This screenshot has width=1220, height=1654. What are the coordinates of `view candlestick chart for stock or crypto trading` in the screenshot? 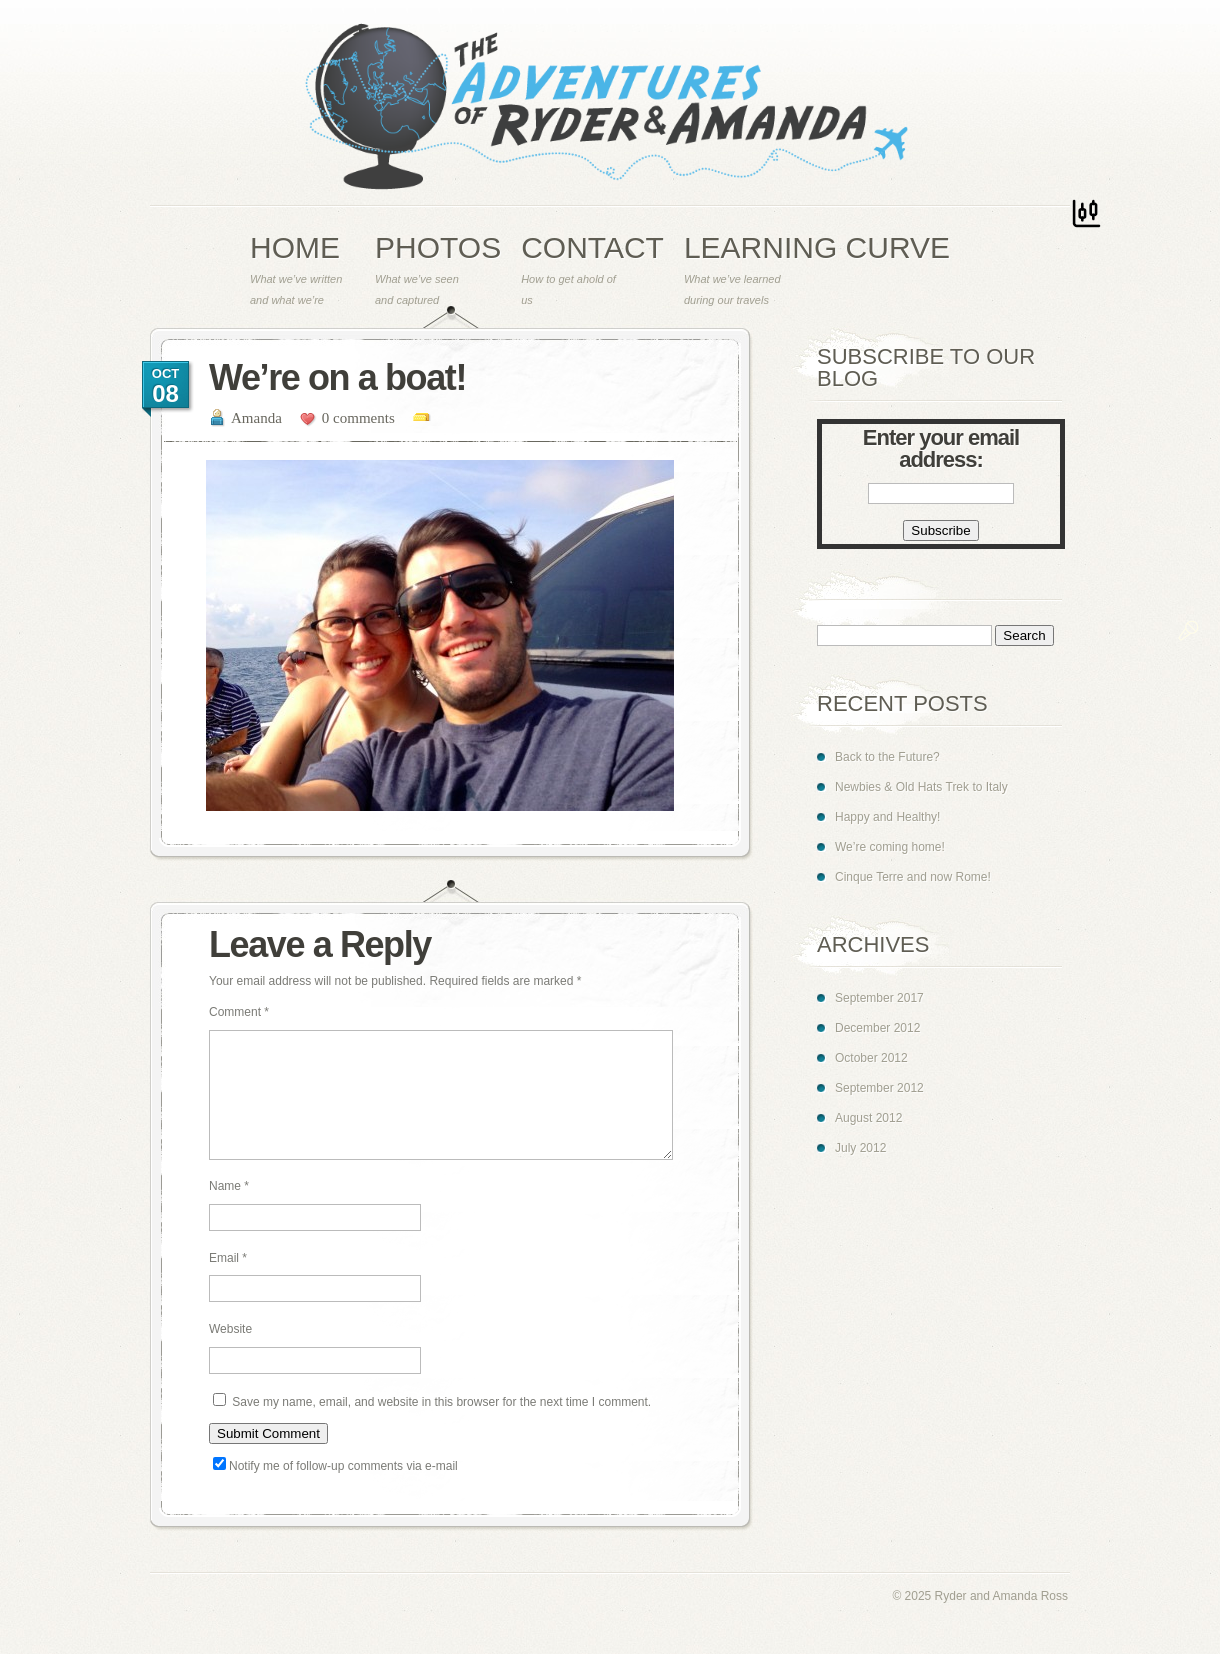 It's located at (1086, 213).